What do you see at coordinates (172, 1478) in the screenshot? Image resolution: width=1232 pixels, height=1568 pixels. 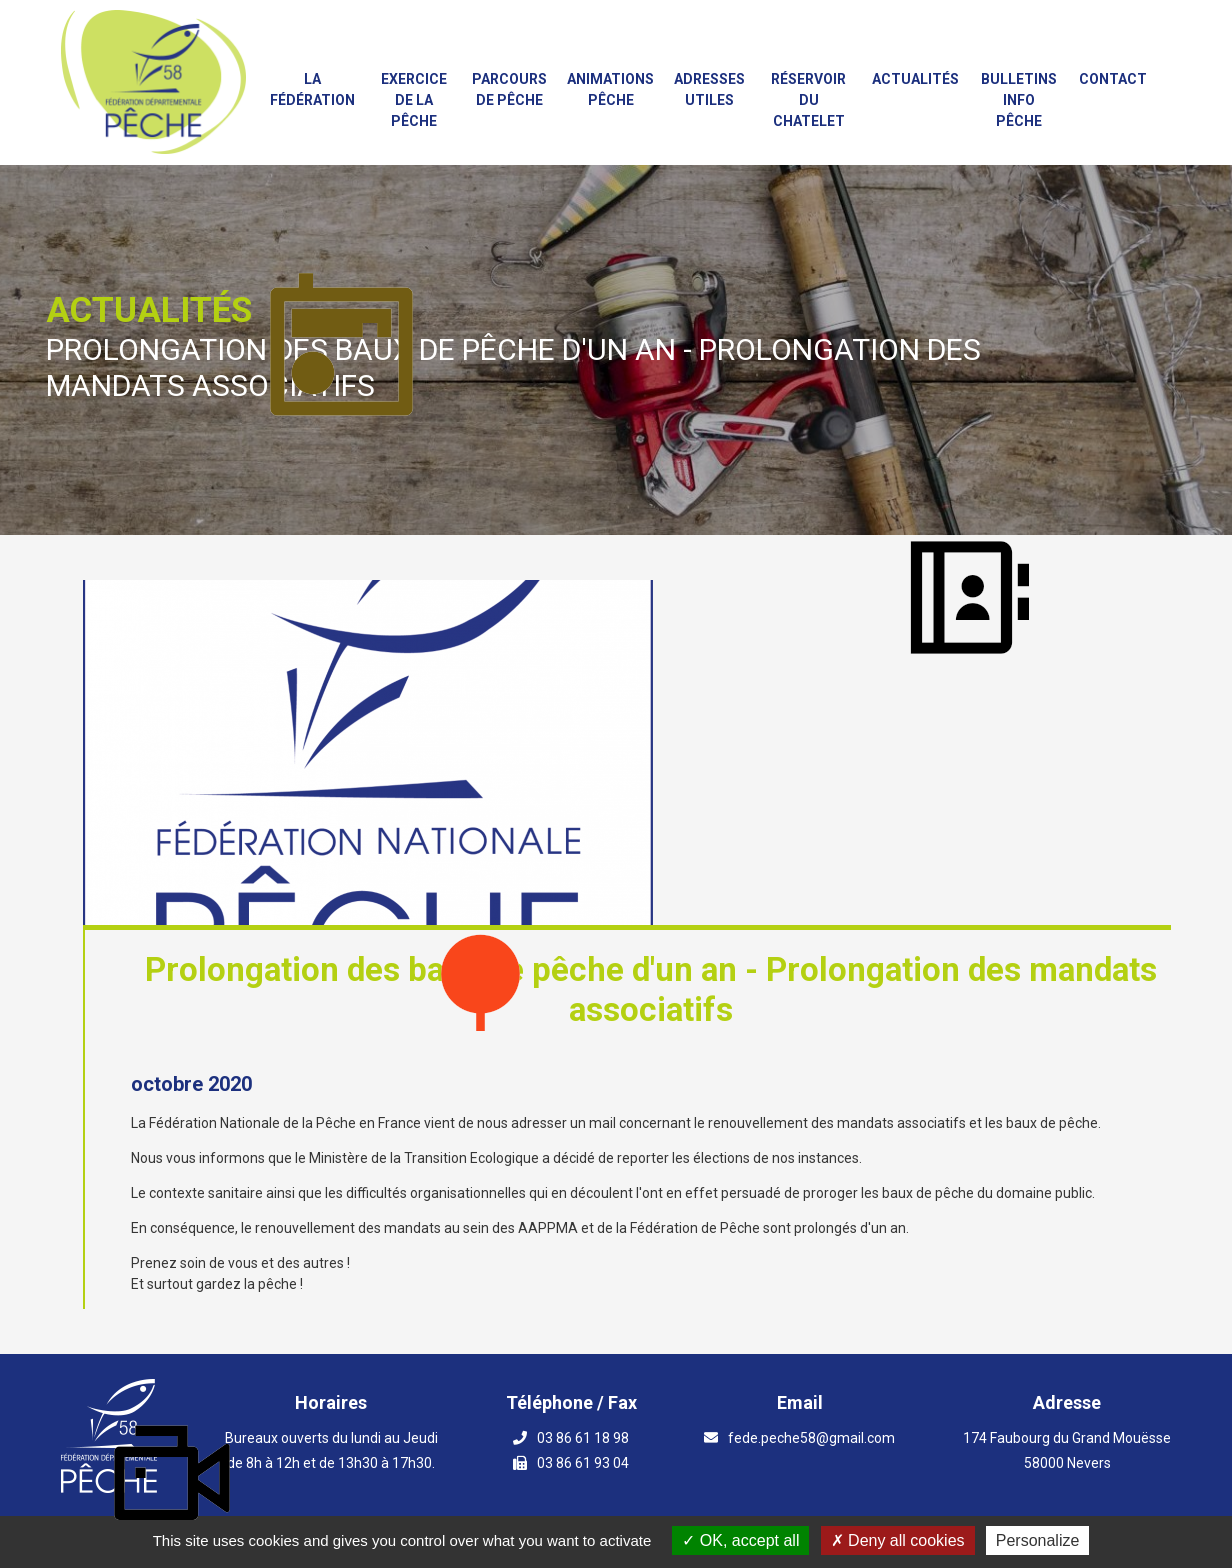 I see `start recording a video` at bounding box center [172, 1478].